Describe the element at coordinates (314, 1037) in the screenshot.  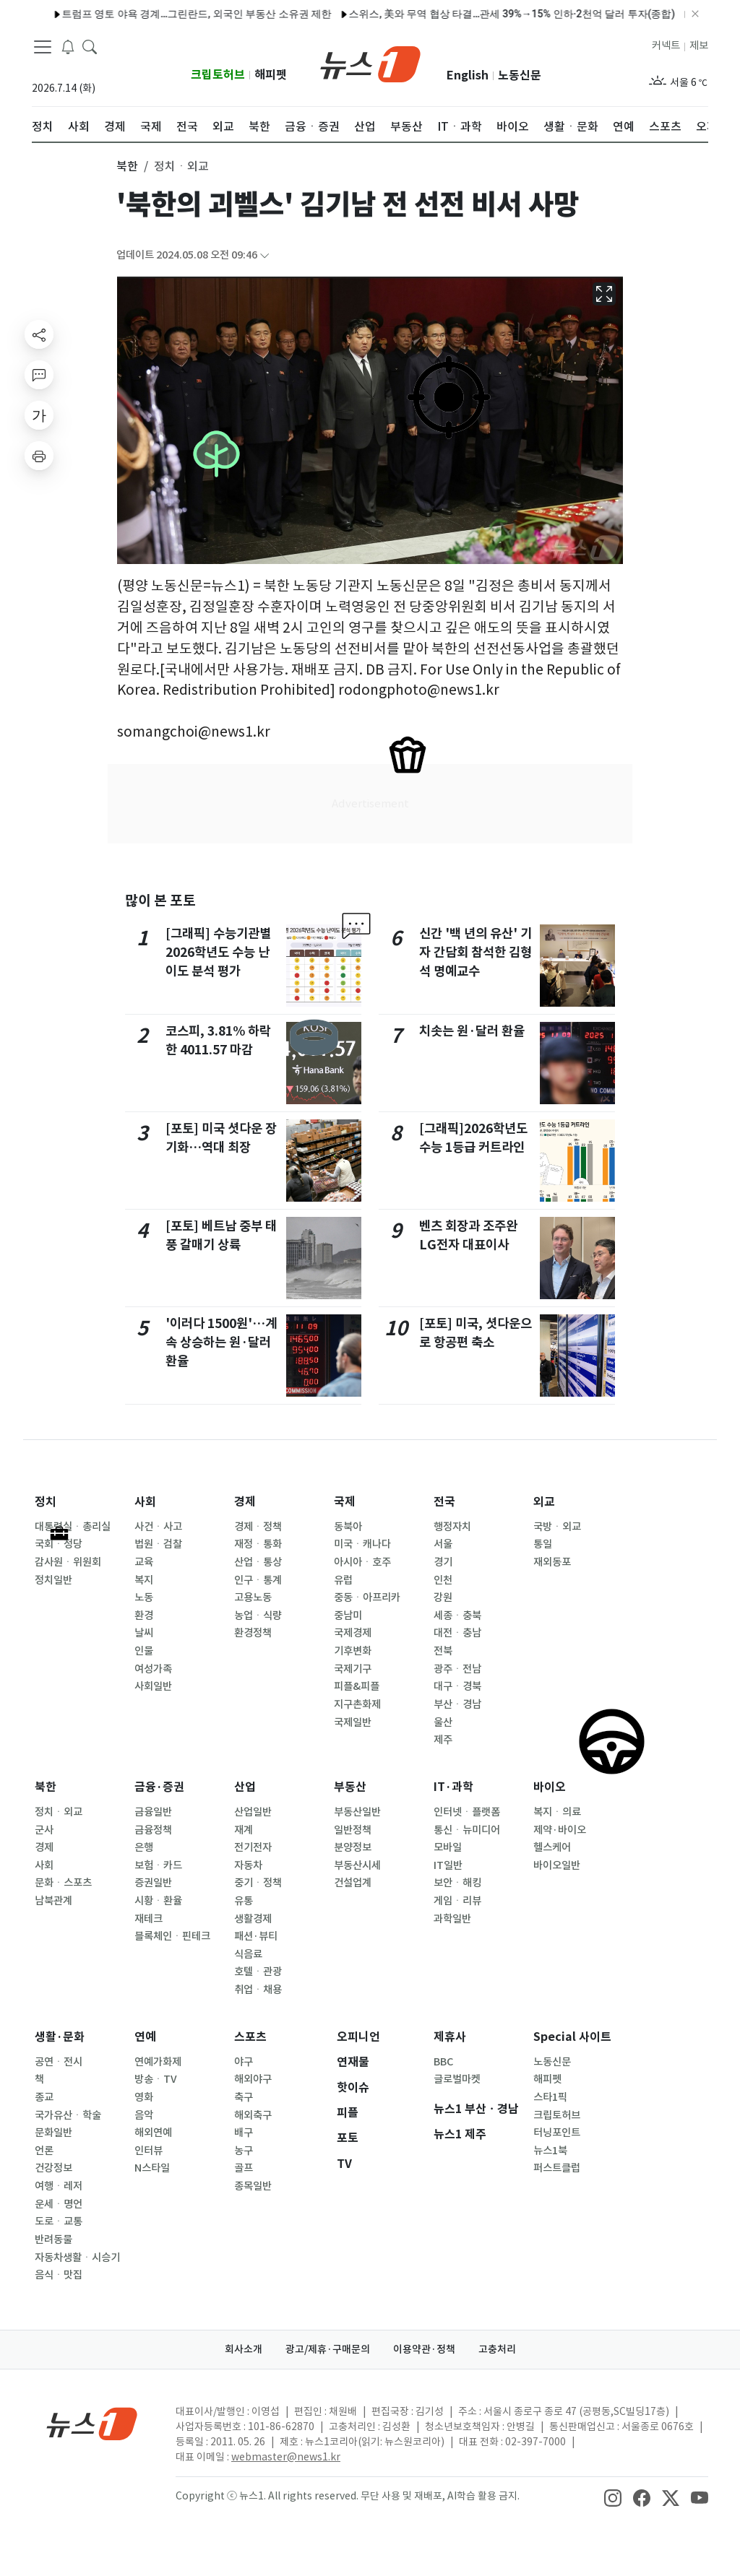
I see `indicates a ring or jewelry item` at that location.